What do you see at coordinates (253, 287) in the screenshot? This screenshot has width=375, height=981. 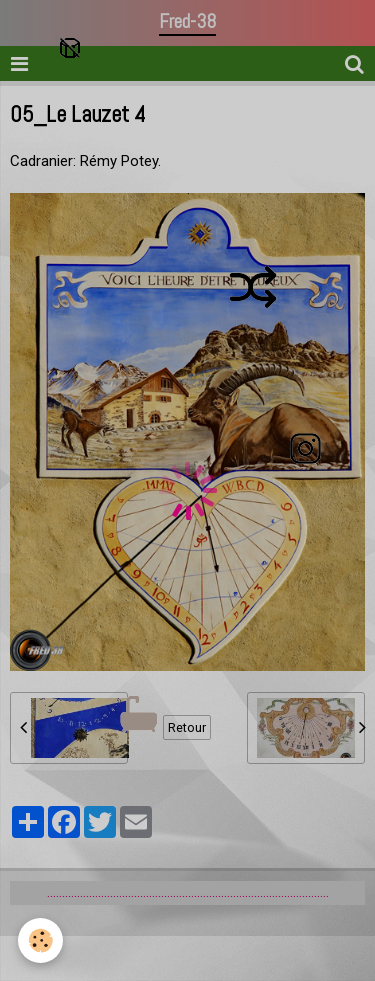 I see `shuffle or randomize playback order` at bounding box center [253, 287].